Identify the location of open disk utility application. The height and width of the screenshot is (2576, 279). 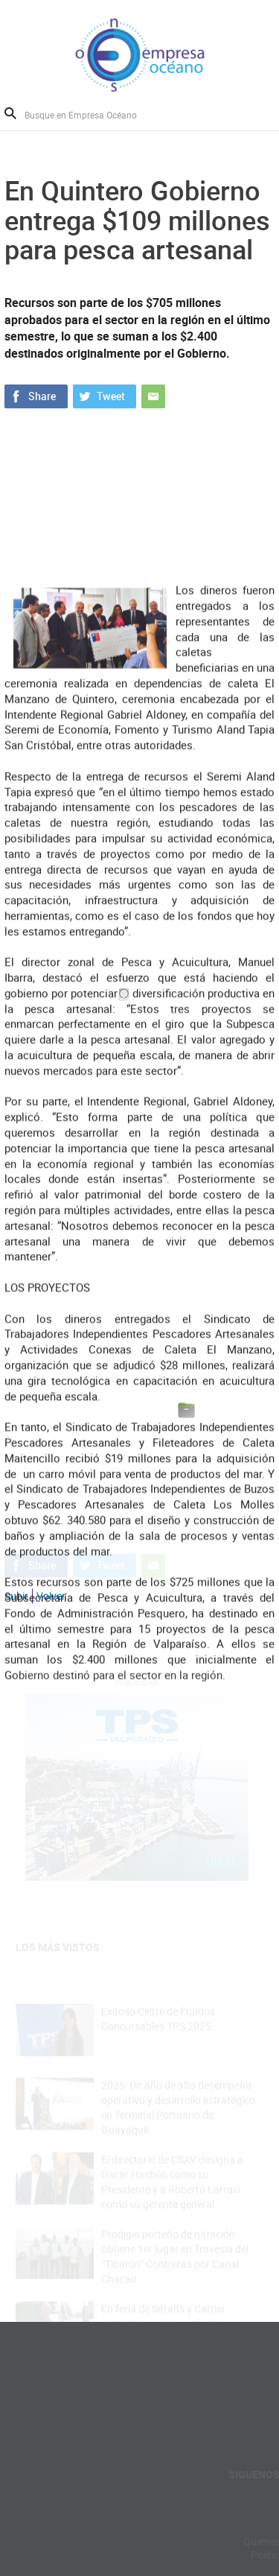
(124, 994).